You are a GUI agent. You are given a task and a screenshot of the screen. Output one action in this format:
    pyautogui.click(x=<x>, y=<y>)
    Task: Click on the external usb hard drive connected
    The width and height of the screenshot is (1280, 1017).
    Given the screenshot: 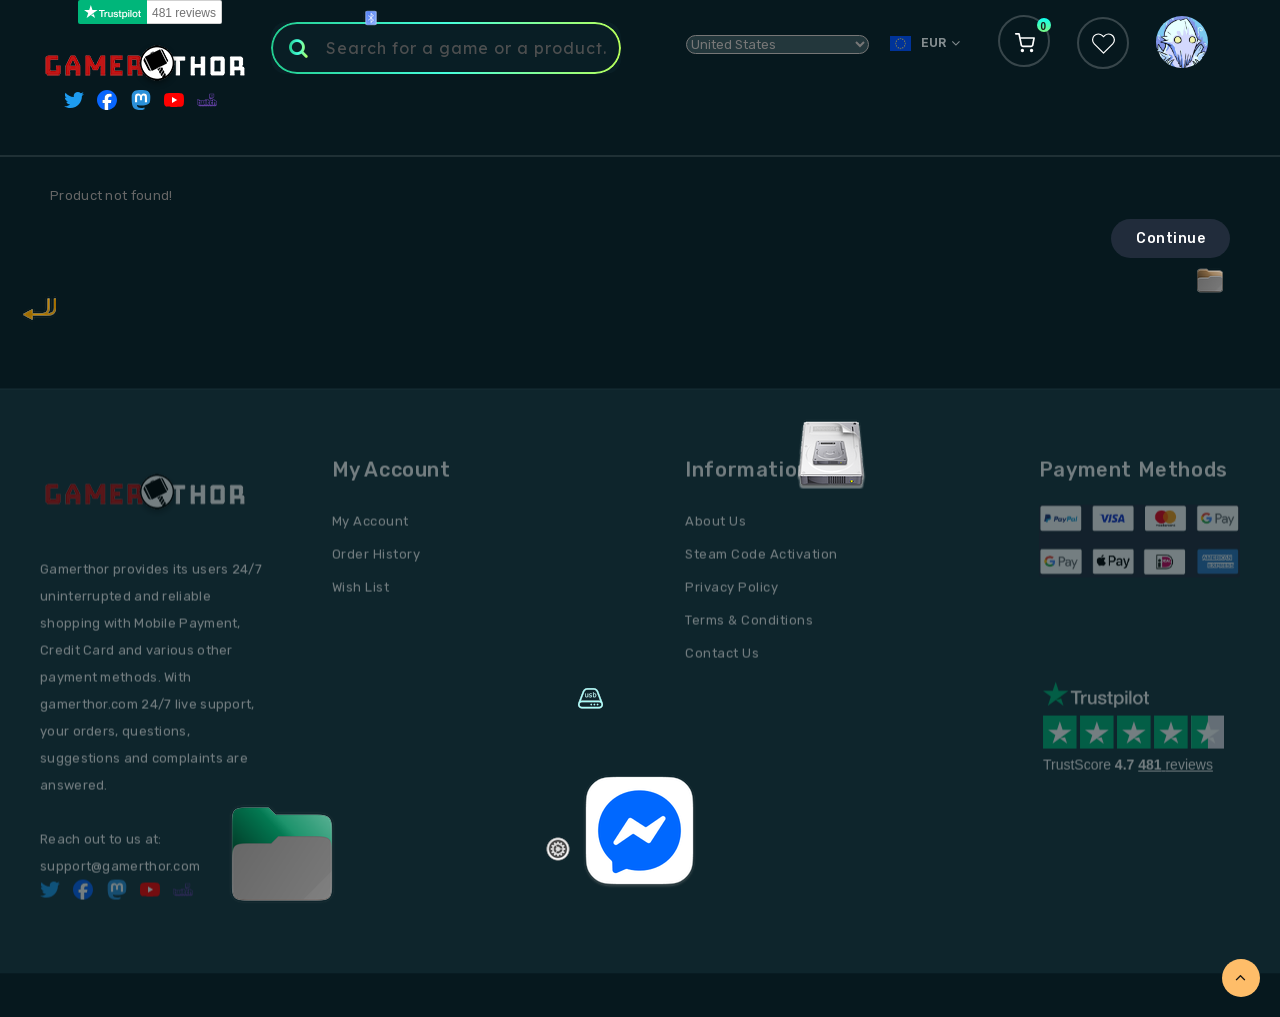 What is the action you would take?
    pyautogui.click(x=590, y=697)
    